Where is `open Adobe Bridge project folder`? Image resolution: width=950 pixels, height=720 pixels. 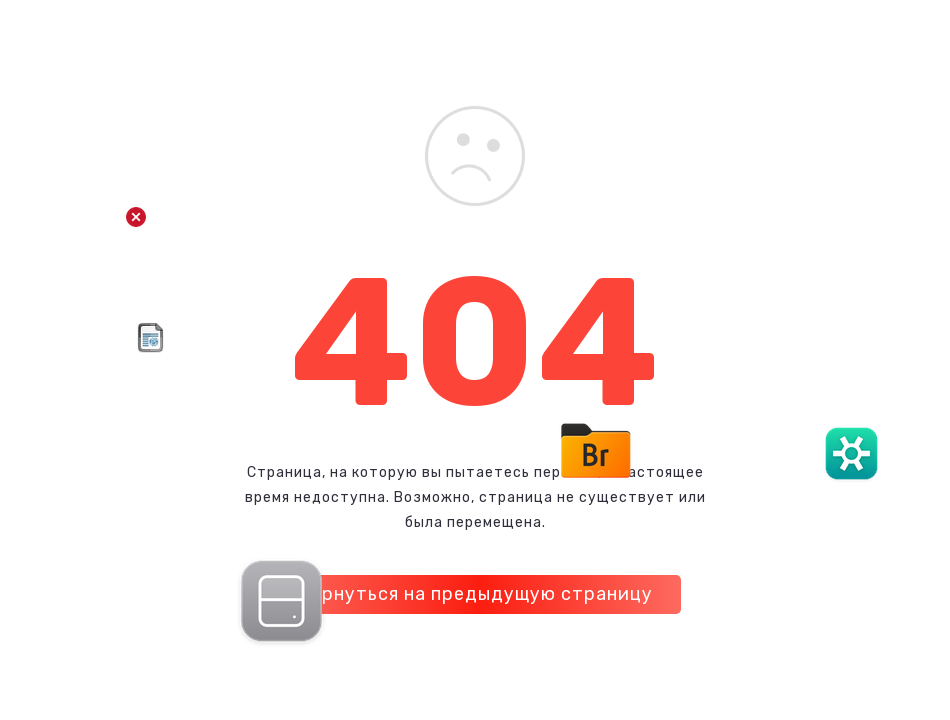
open Adobe Bridge project folder is located at coordinates (595, 452).